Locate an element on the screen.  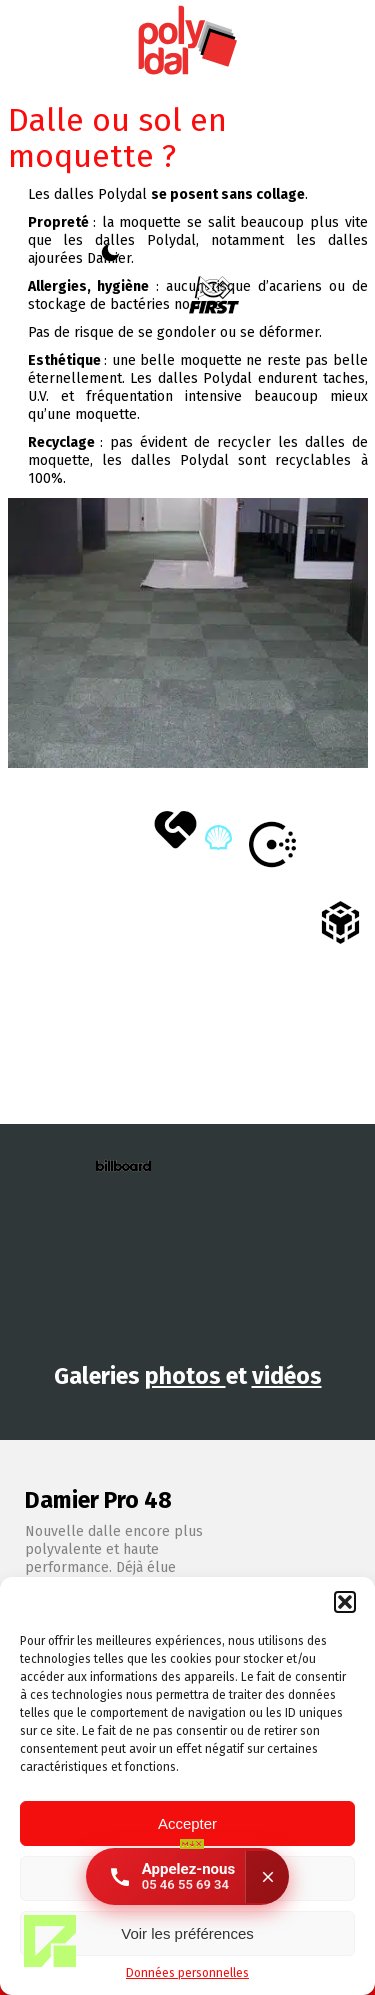
access customer service or support is located at coordinates (175, 829).